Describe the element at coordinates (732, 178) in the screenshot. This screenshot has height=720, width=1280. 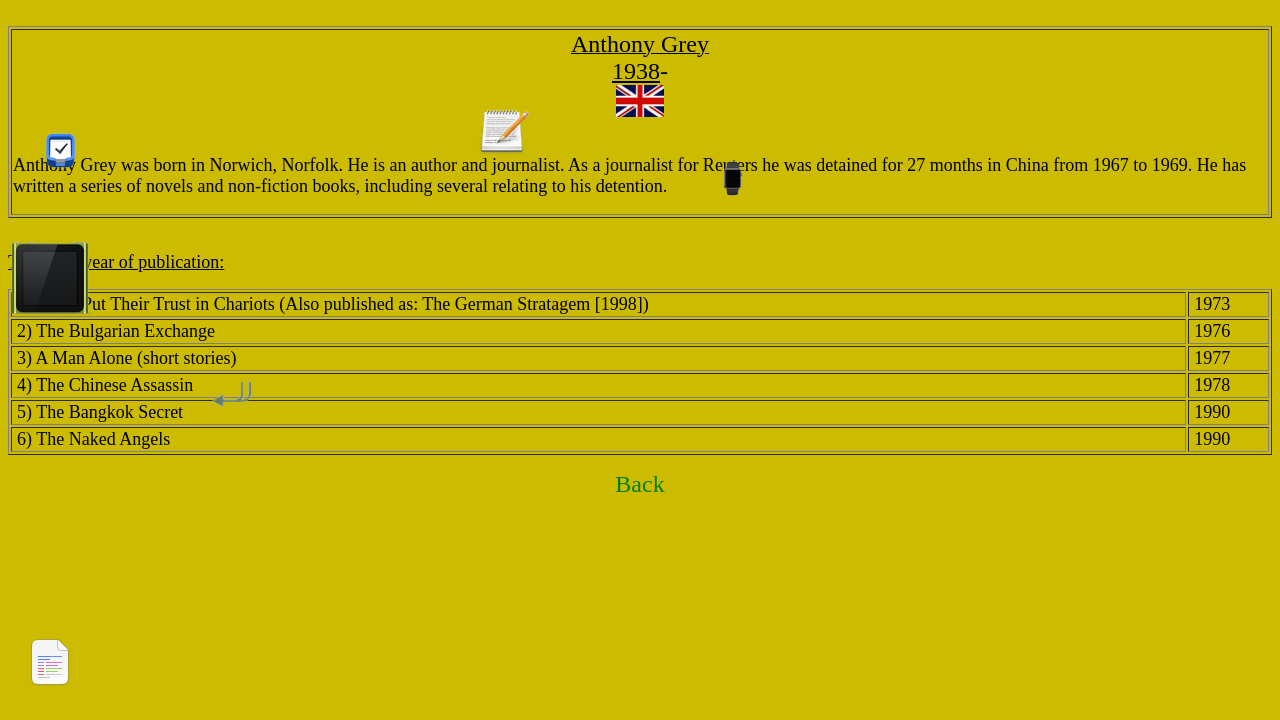
I see `apple watch device icon` at that location.